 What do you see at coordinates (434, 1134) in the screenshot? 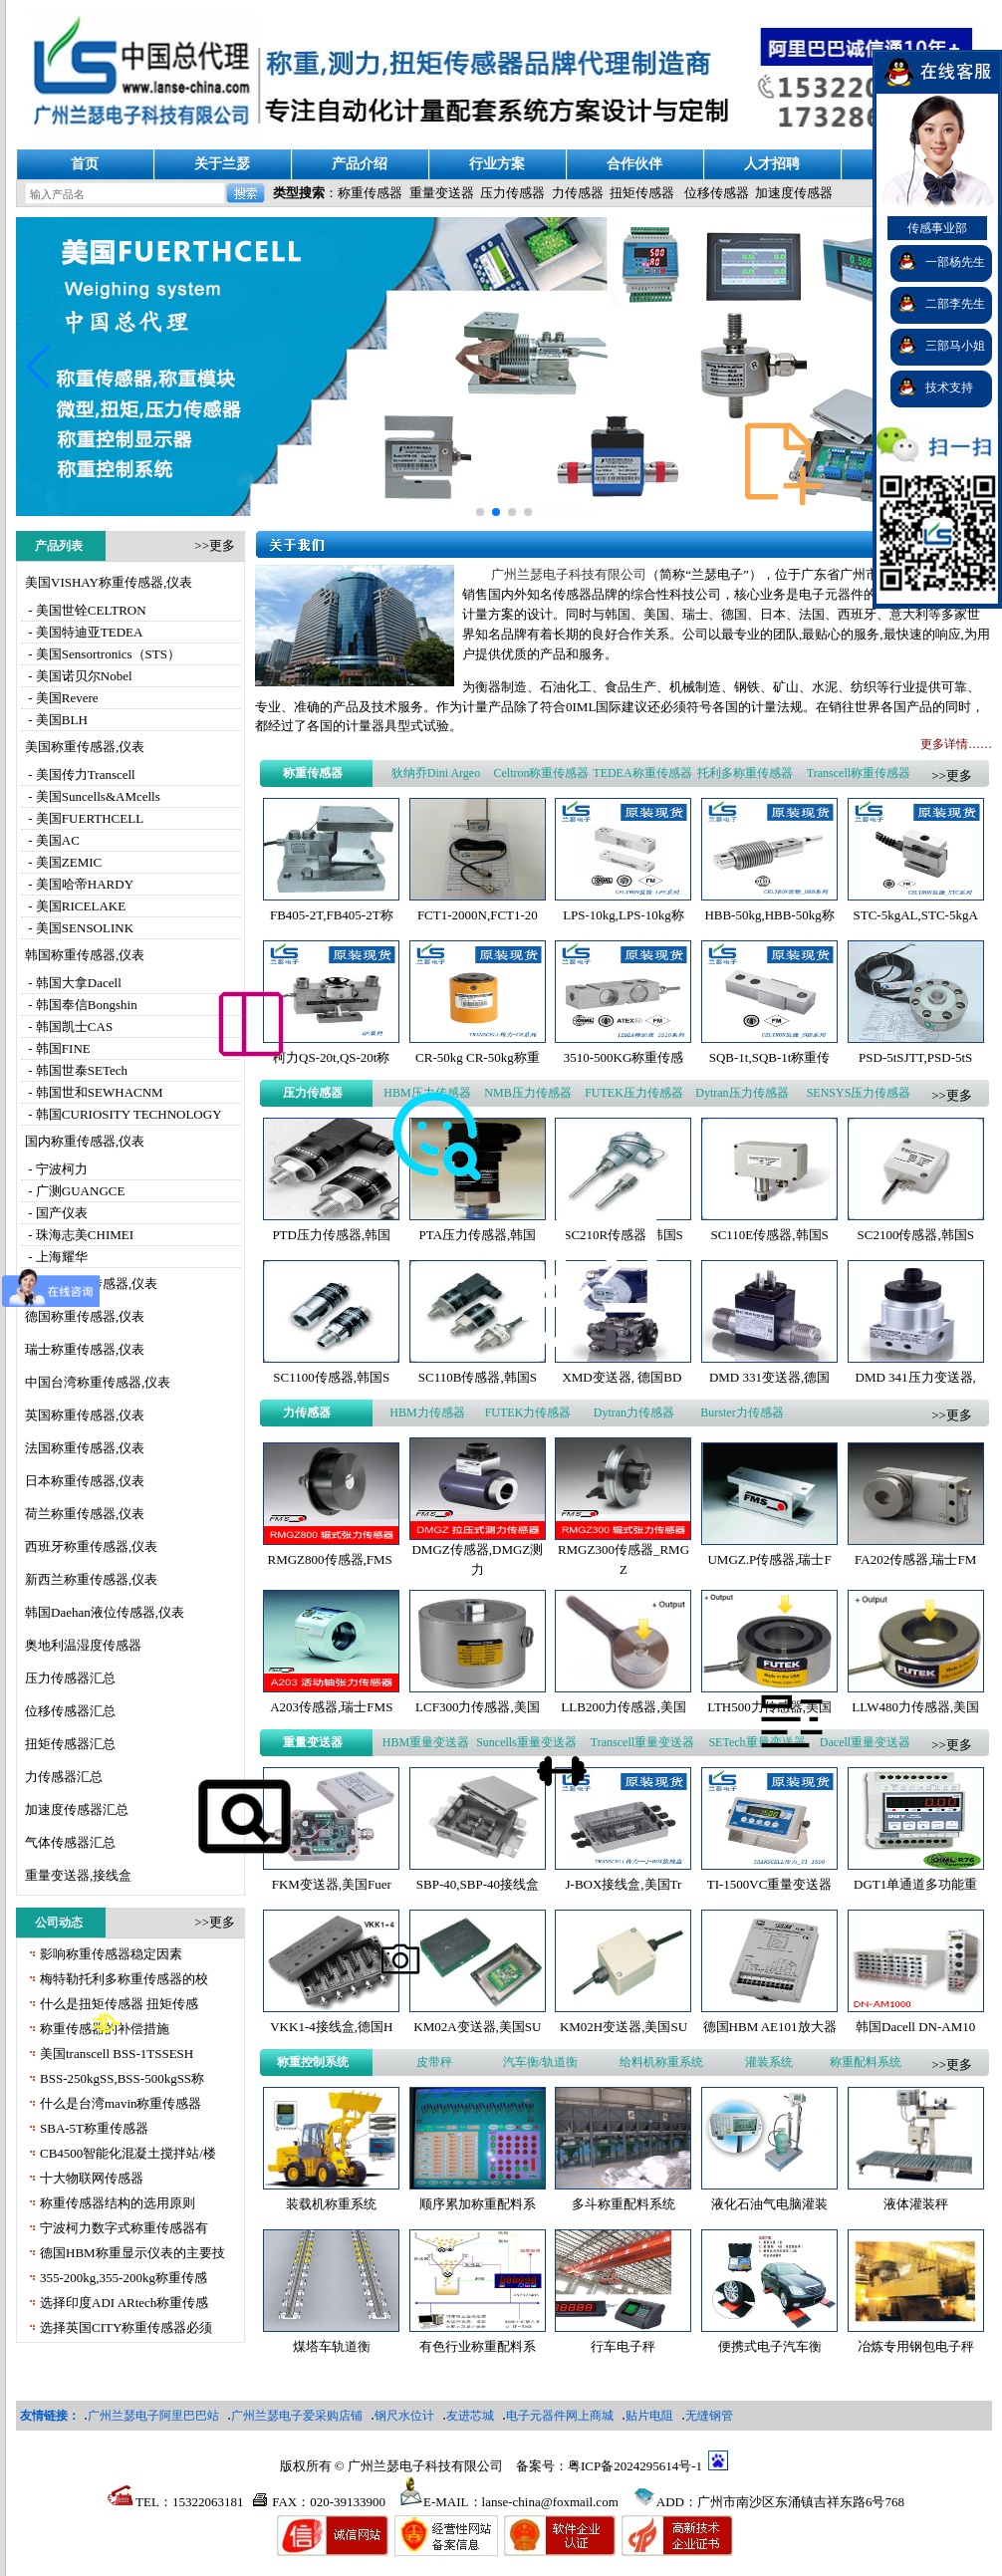
I see `search for emotions or mood filters` at bounding box center [434, 1134].